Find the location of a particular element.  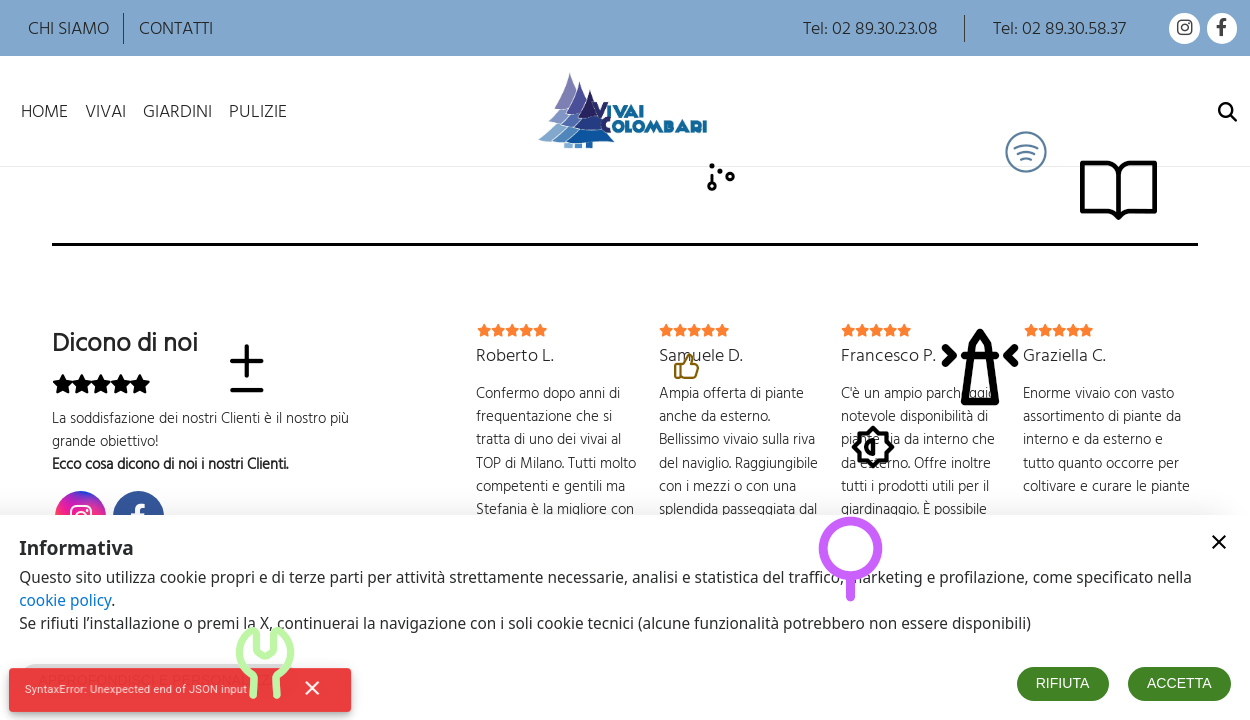

navigate to lighthouse or maritime location is located at coordinates (980, 367).